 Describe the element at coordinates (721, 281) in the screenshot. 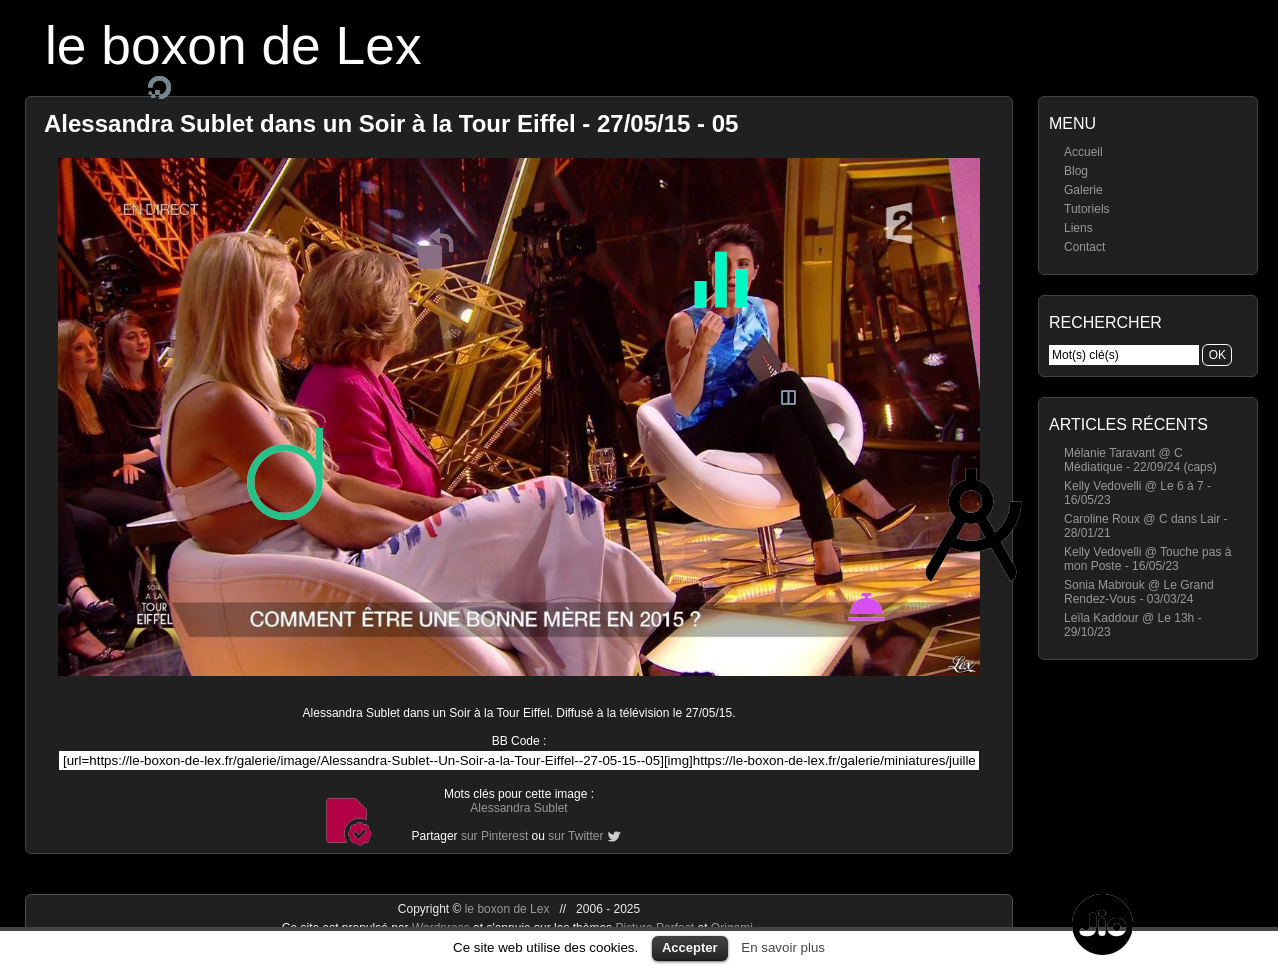

I see `view analytics or statistics` at that location.